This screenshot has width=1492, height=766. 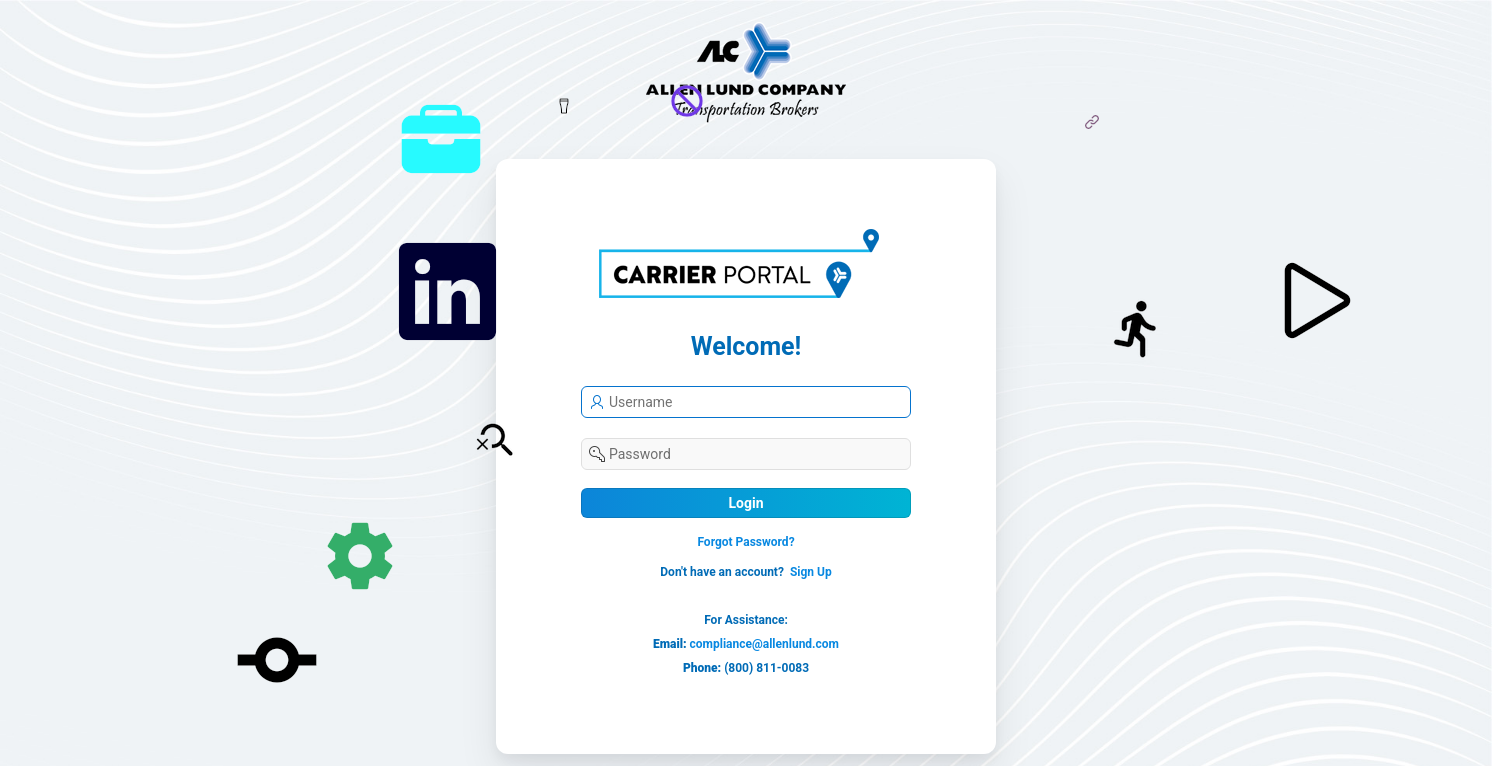 What do you see at coordinates (447, 291) in the screenshot?
I see `connect with LinkedIn` at bounding box center [447, 291].